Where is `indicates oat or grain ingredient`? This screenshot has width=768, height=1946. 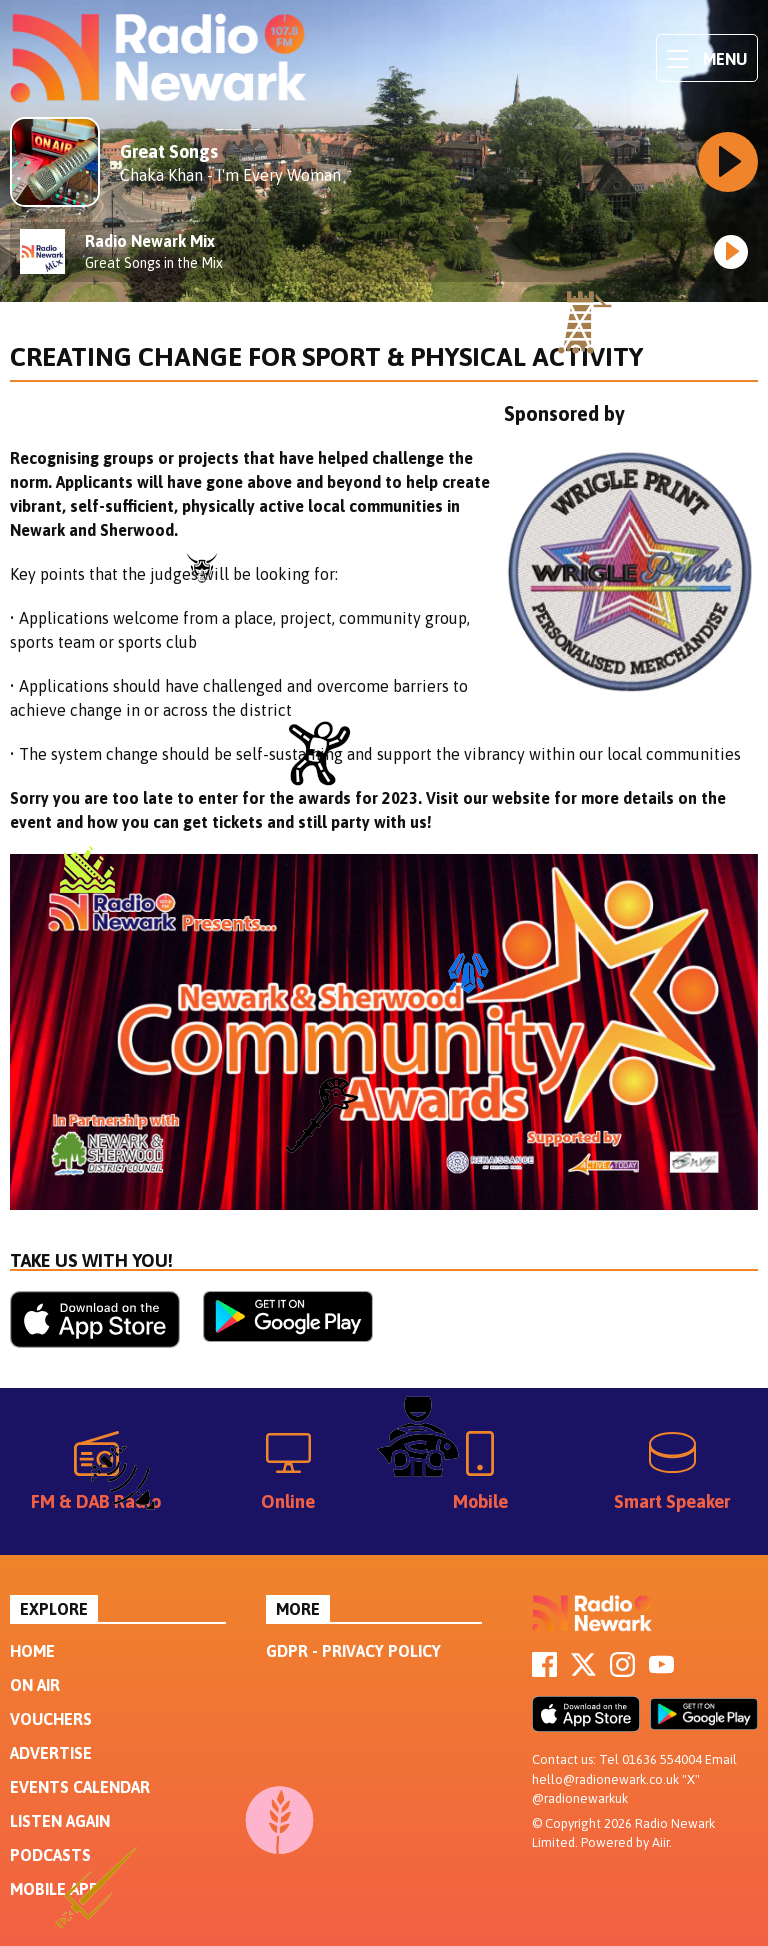 indicates oat or grain ingredient is located at coordinates (279, 1819).